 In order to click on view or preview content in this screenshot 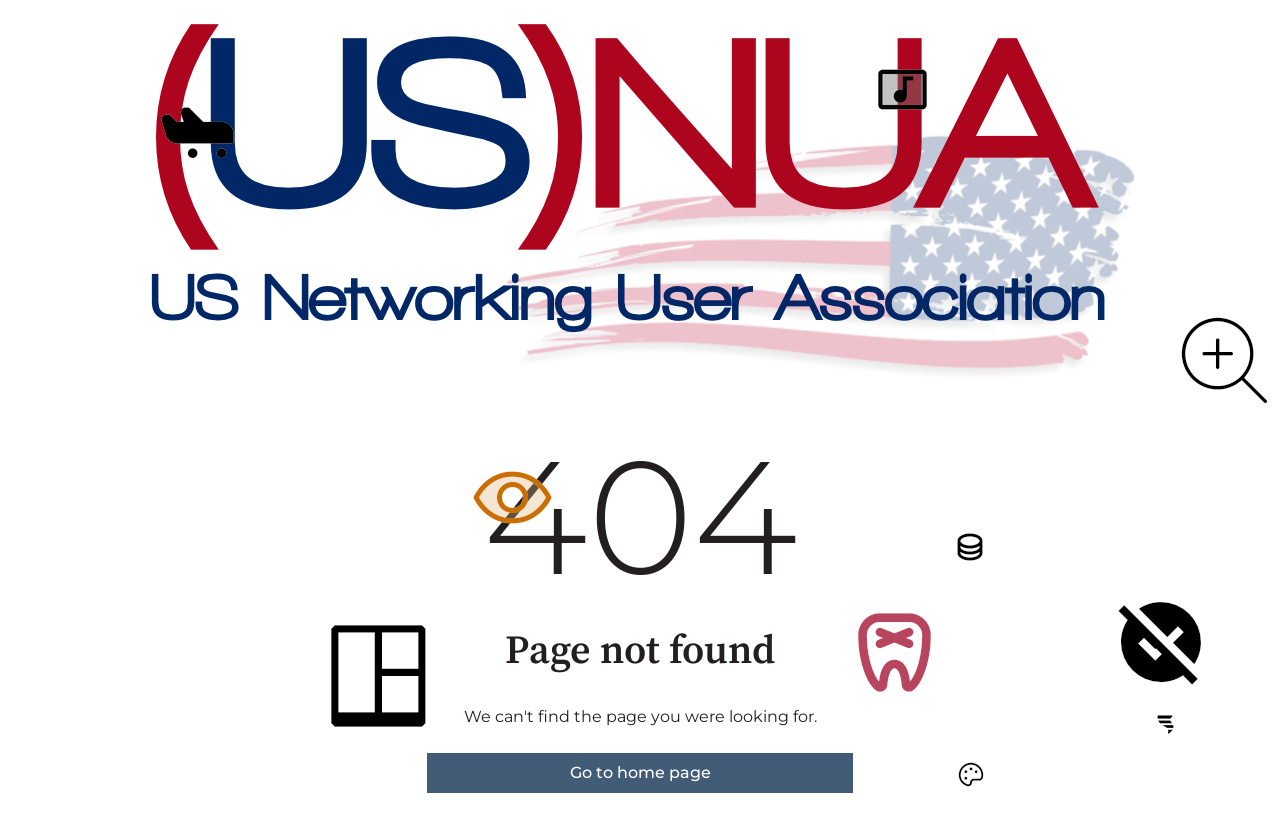, I will do `click(512, 497)`.